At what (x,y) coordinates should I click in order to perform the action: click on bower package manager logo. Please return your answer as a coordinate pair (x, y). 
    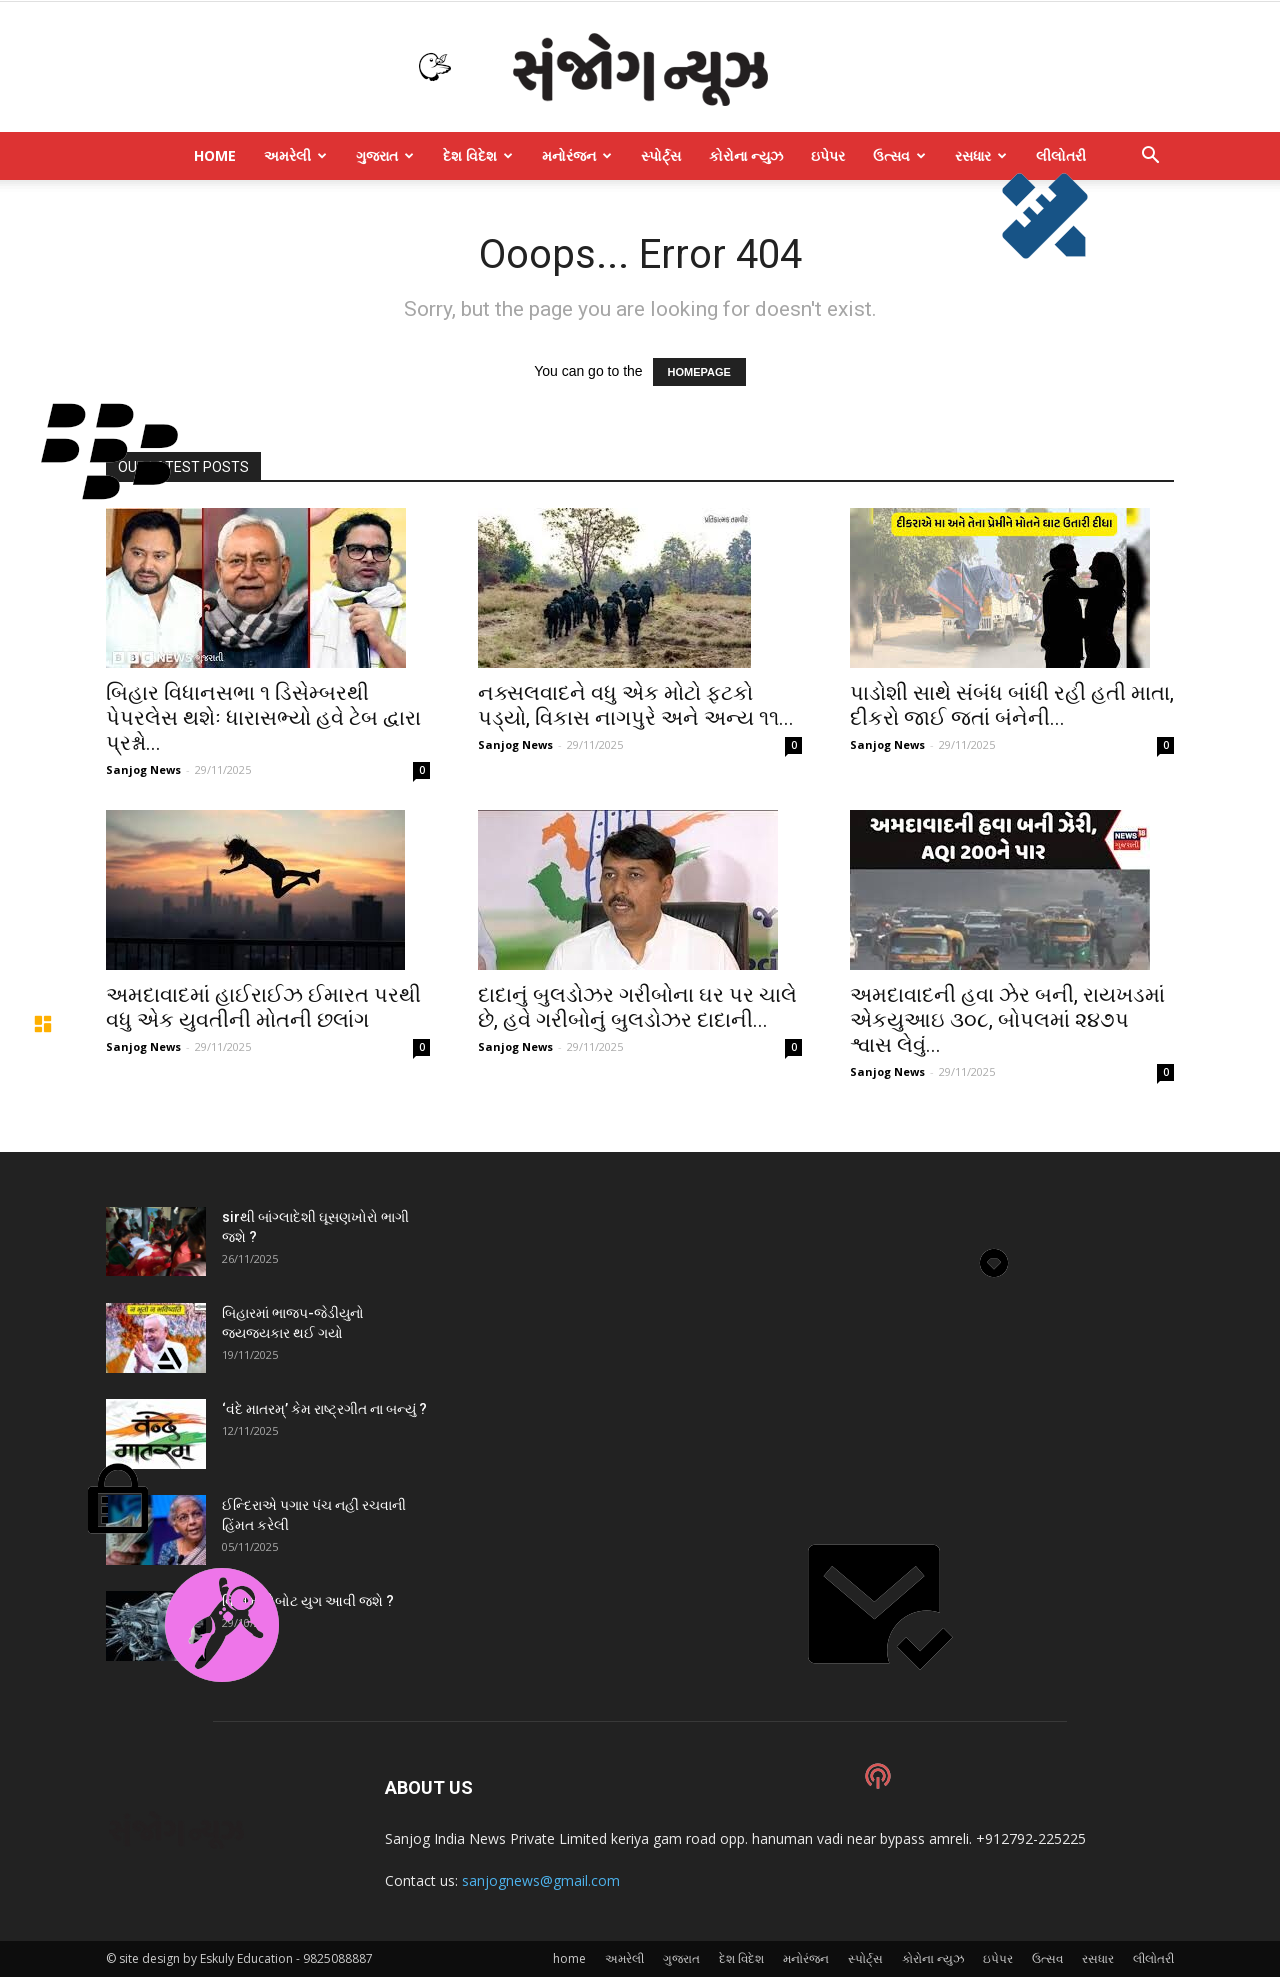
    Looking at the image, I should click on (435, 67).